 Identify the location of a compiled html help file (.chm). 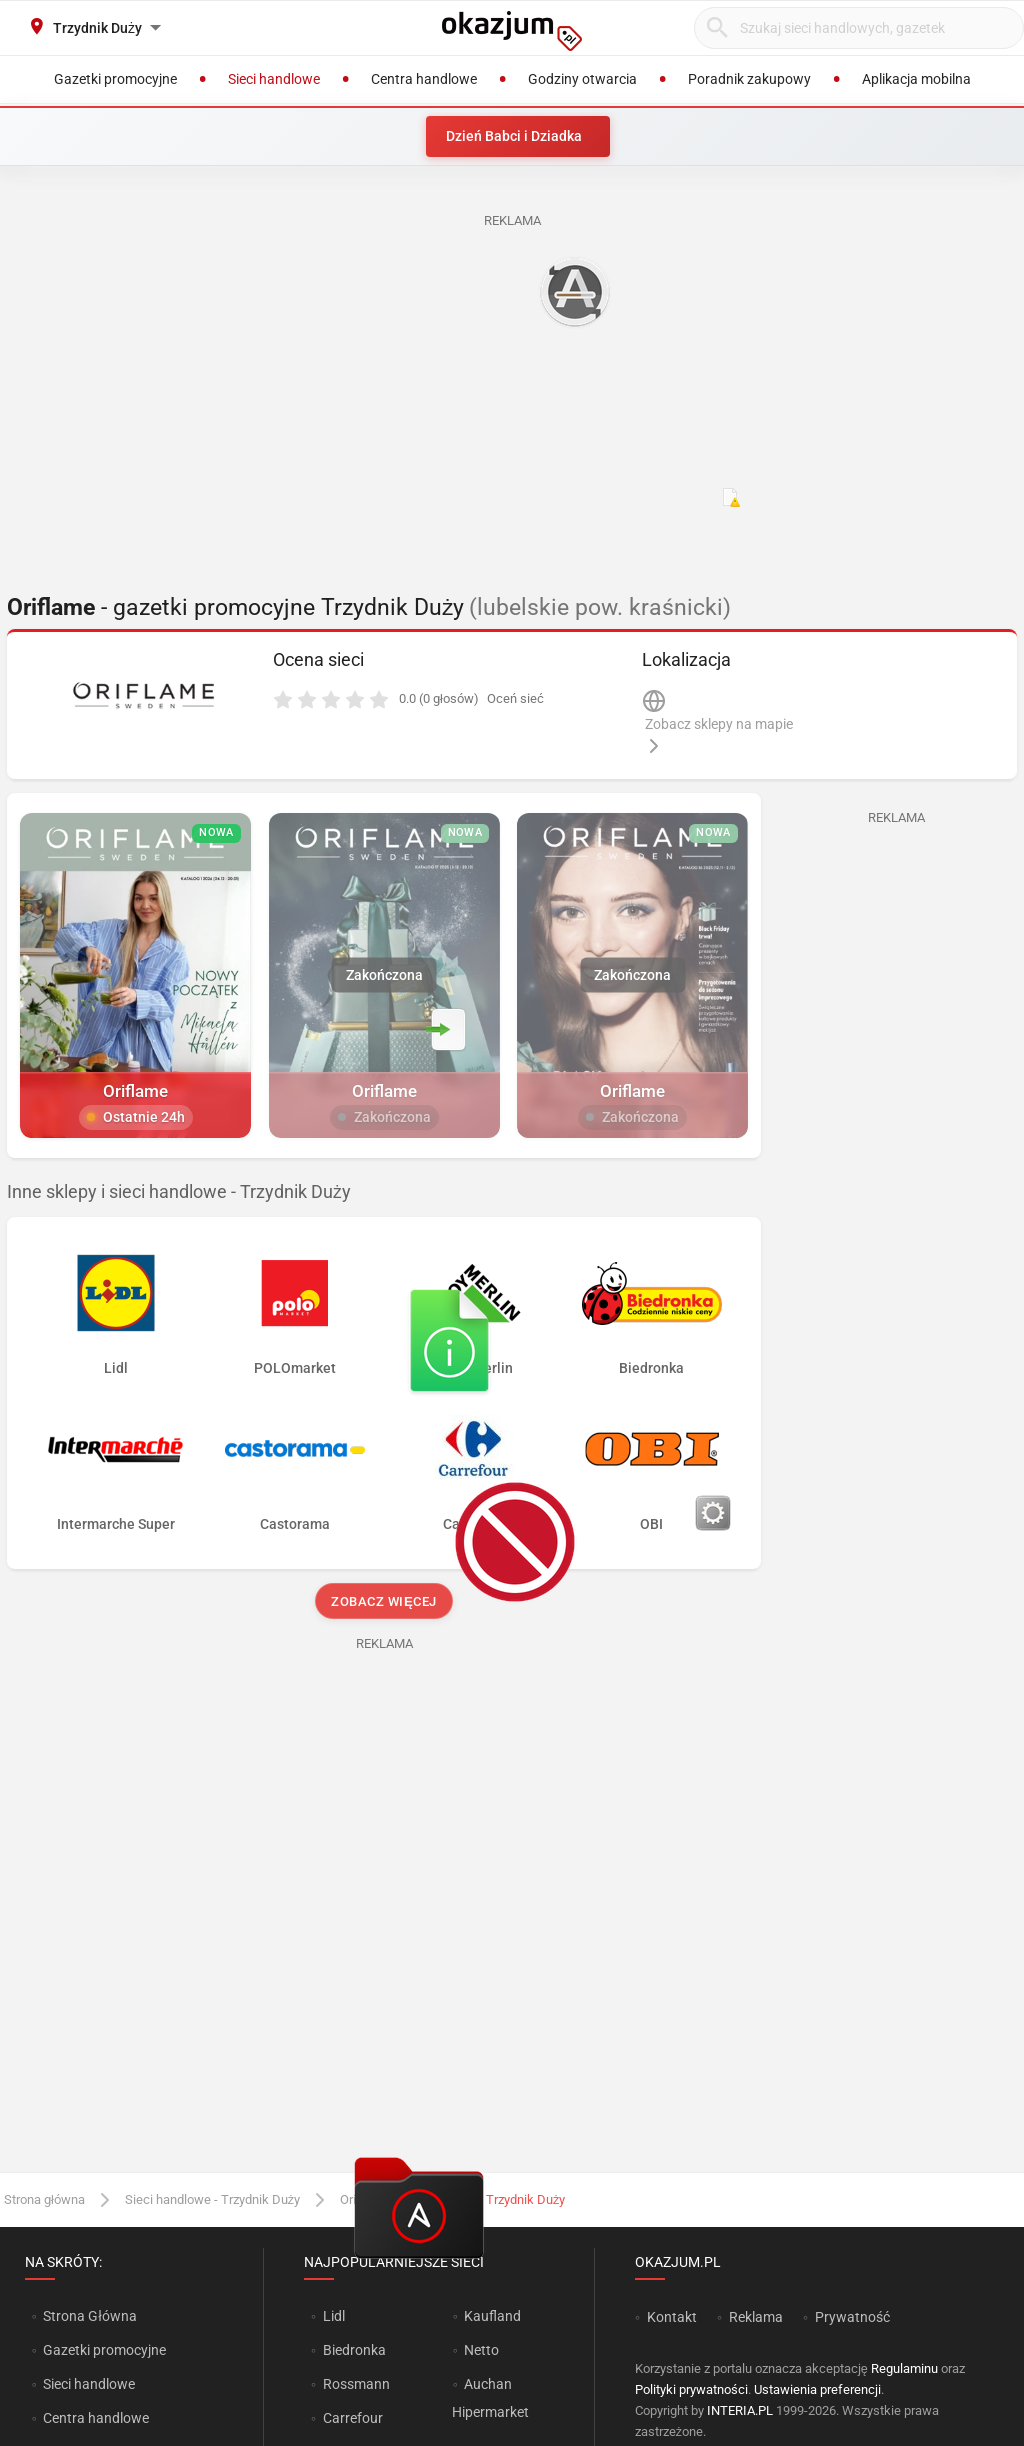
(449, 1342).